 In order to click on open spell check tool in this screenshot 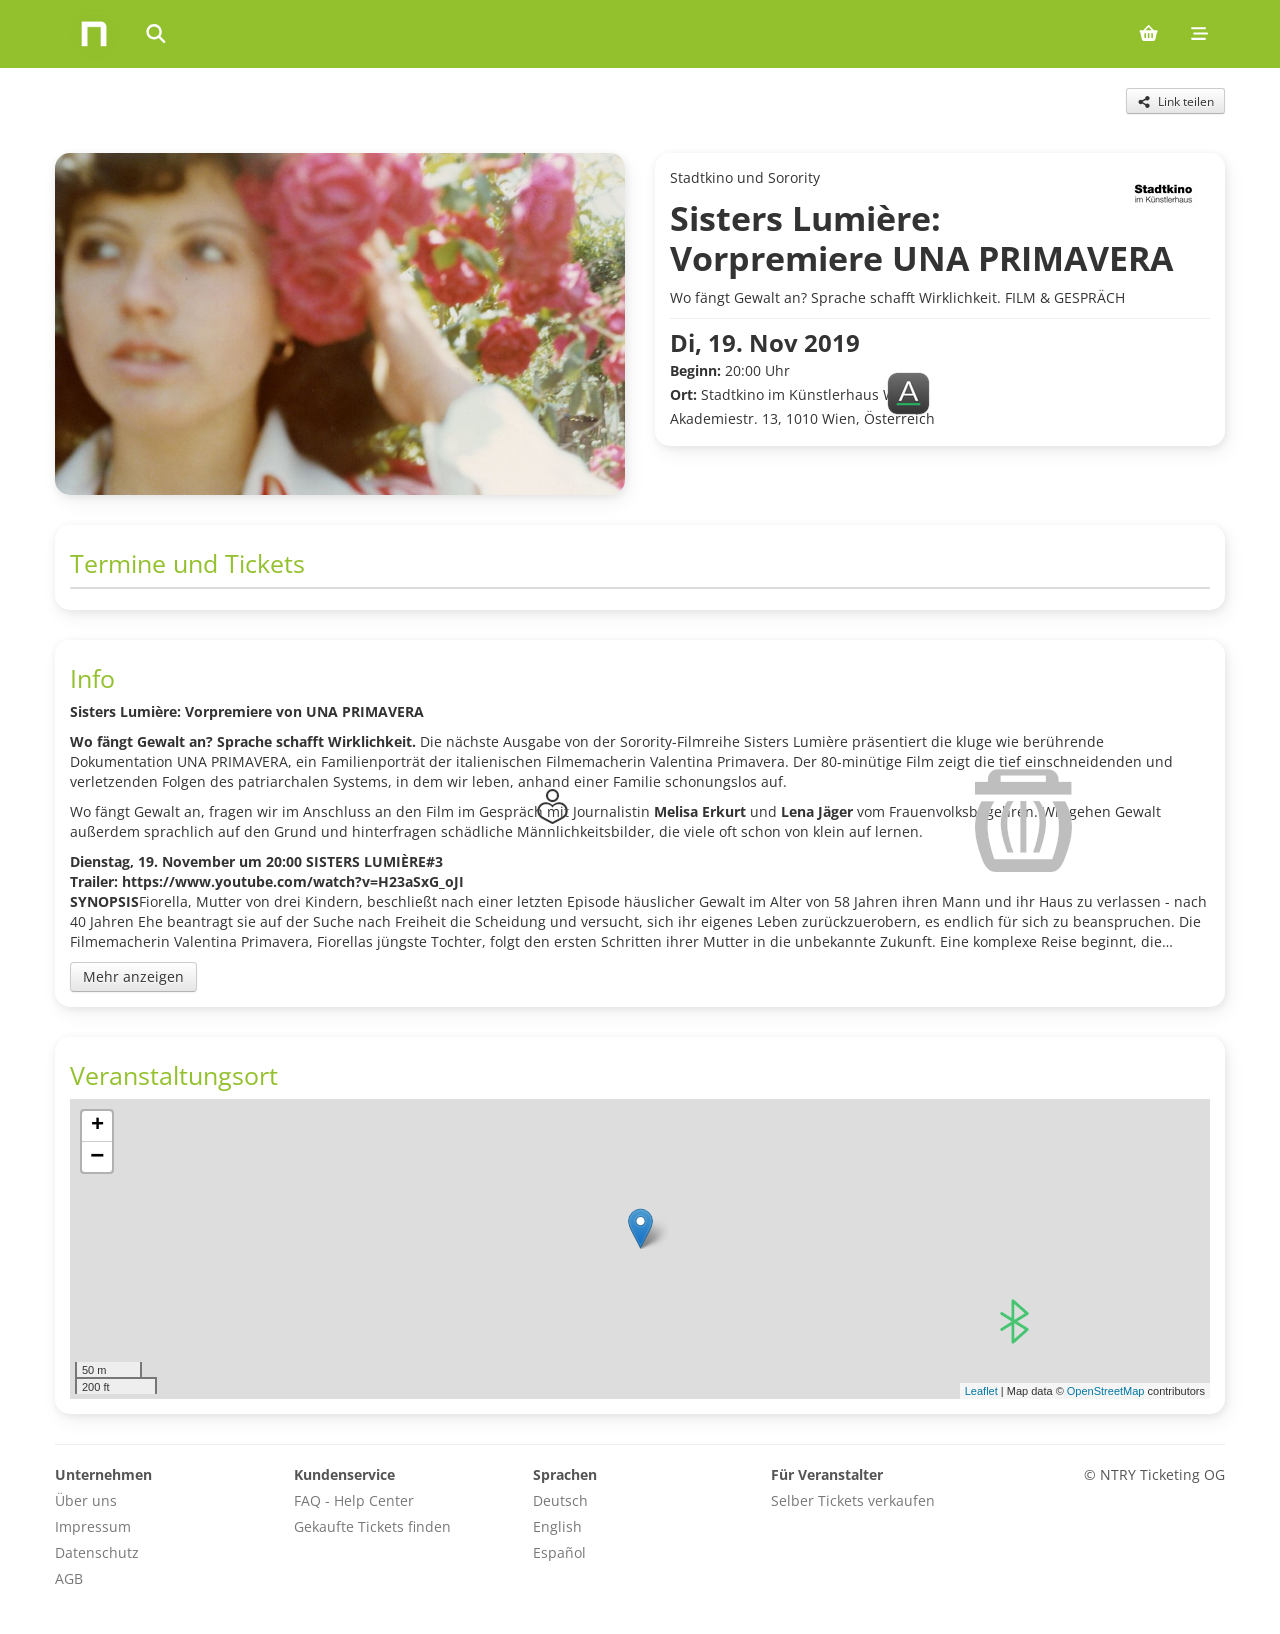, I will do `click(908, 393)`.